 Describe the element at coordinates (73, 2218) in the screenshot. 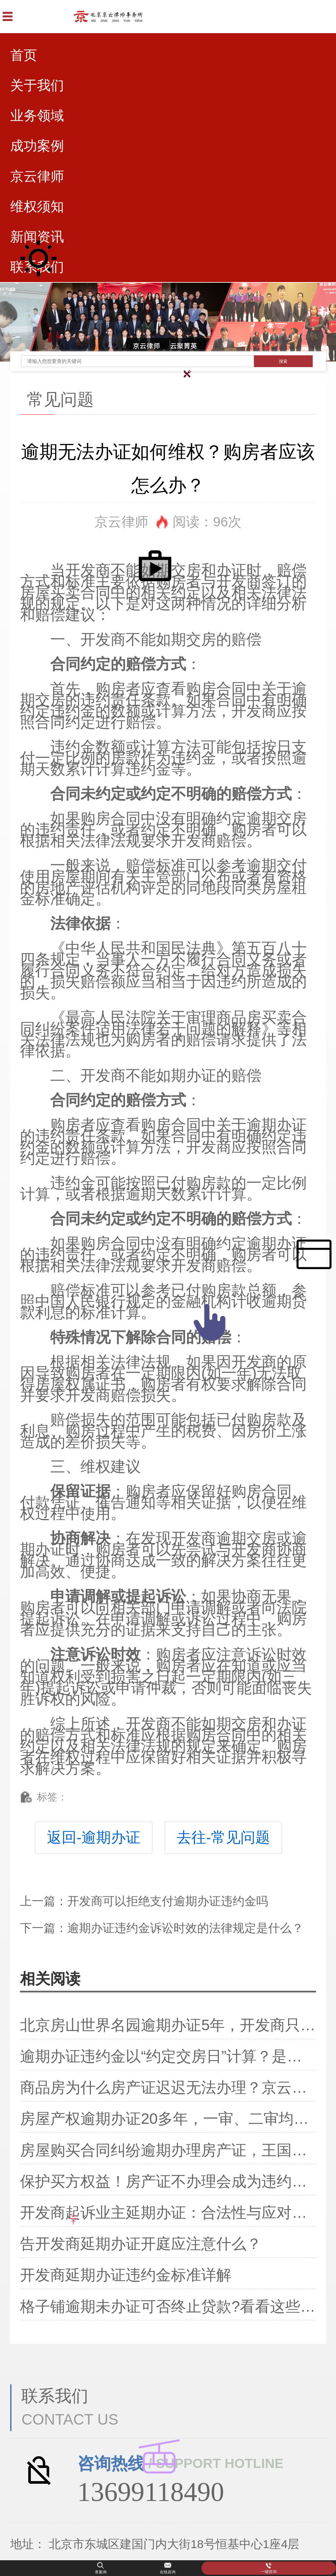

I see `collapse content vertically` at that location.